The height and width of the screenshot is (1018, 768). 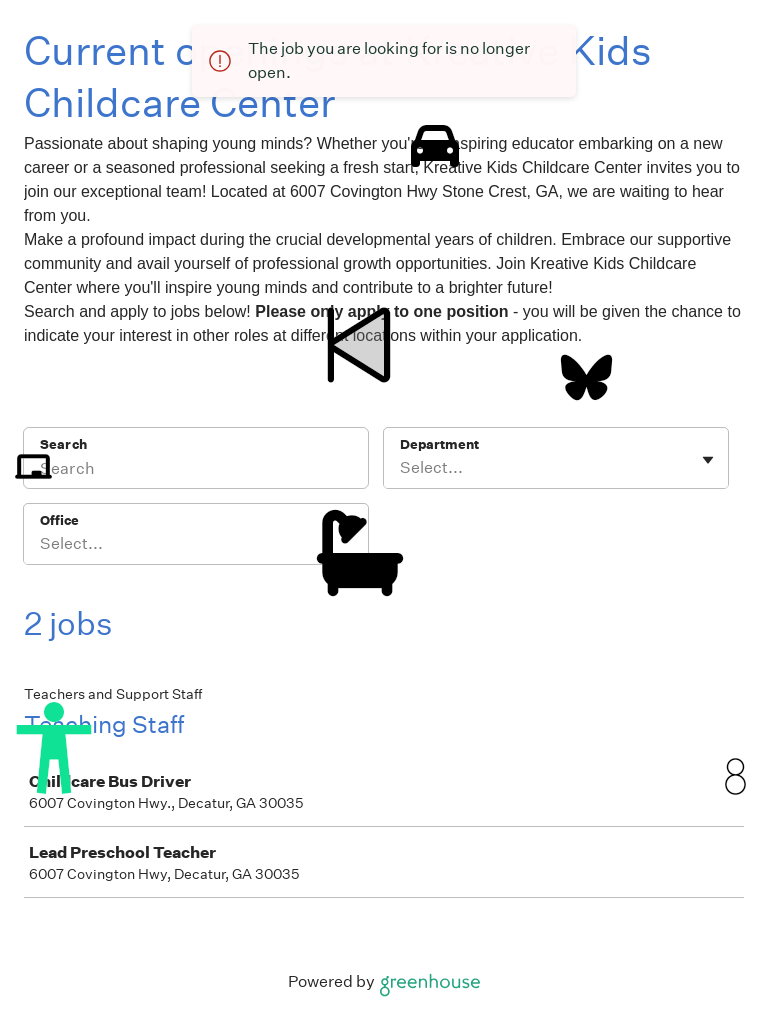 I want to click on open Bluesky app, so click(x=586, y=377).